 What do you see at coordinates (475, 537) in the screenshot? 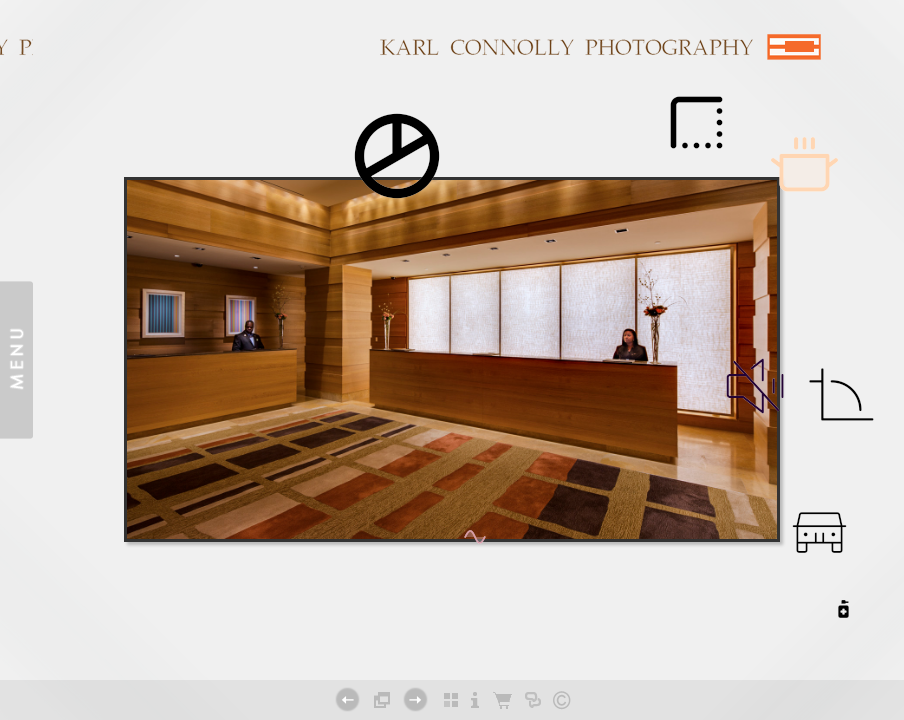
I see `adjust audio or sound wave settings` at bounding box center [475, 537].